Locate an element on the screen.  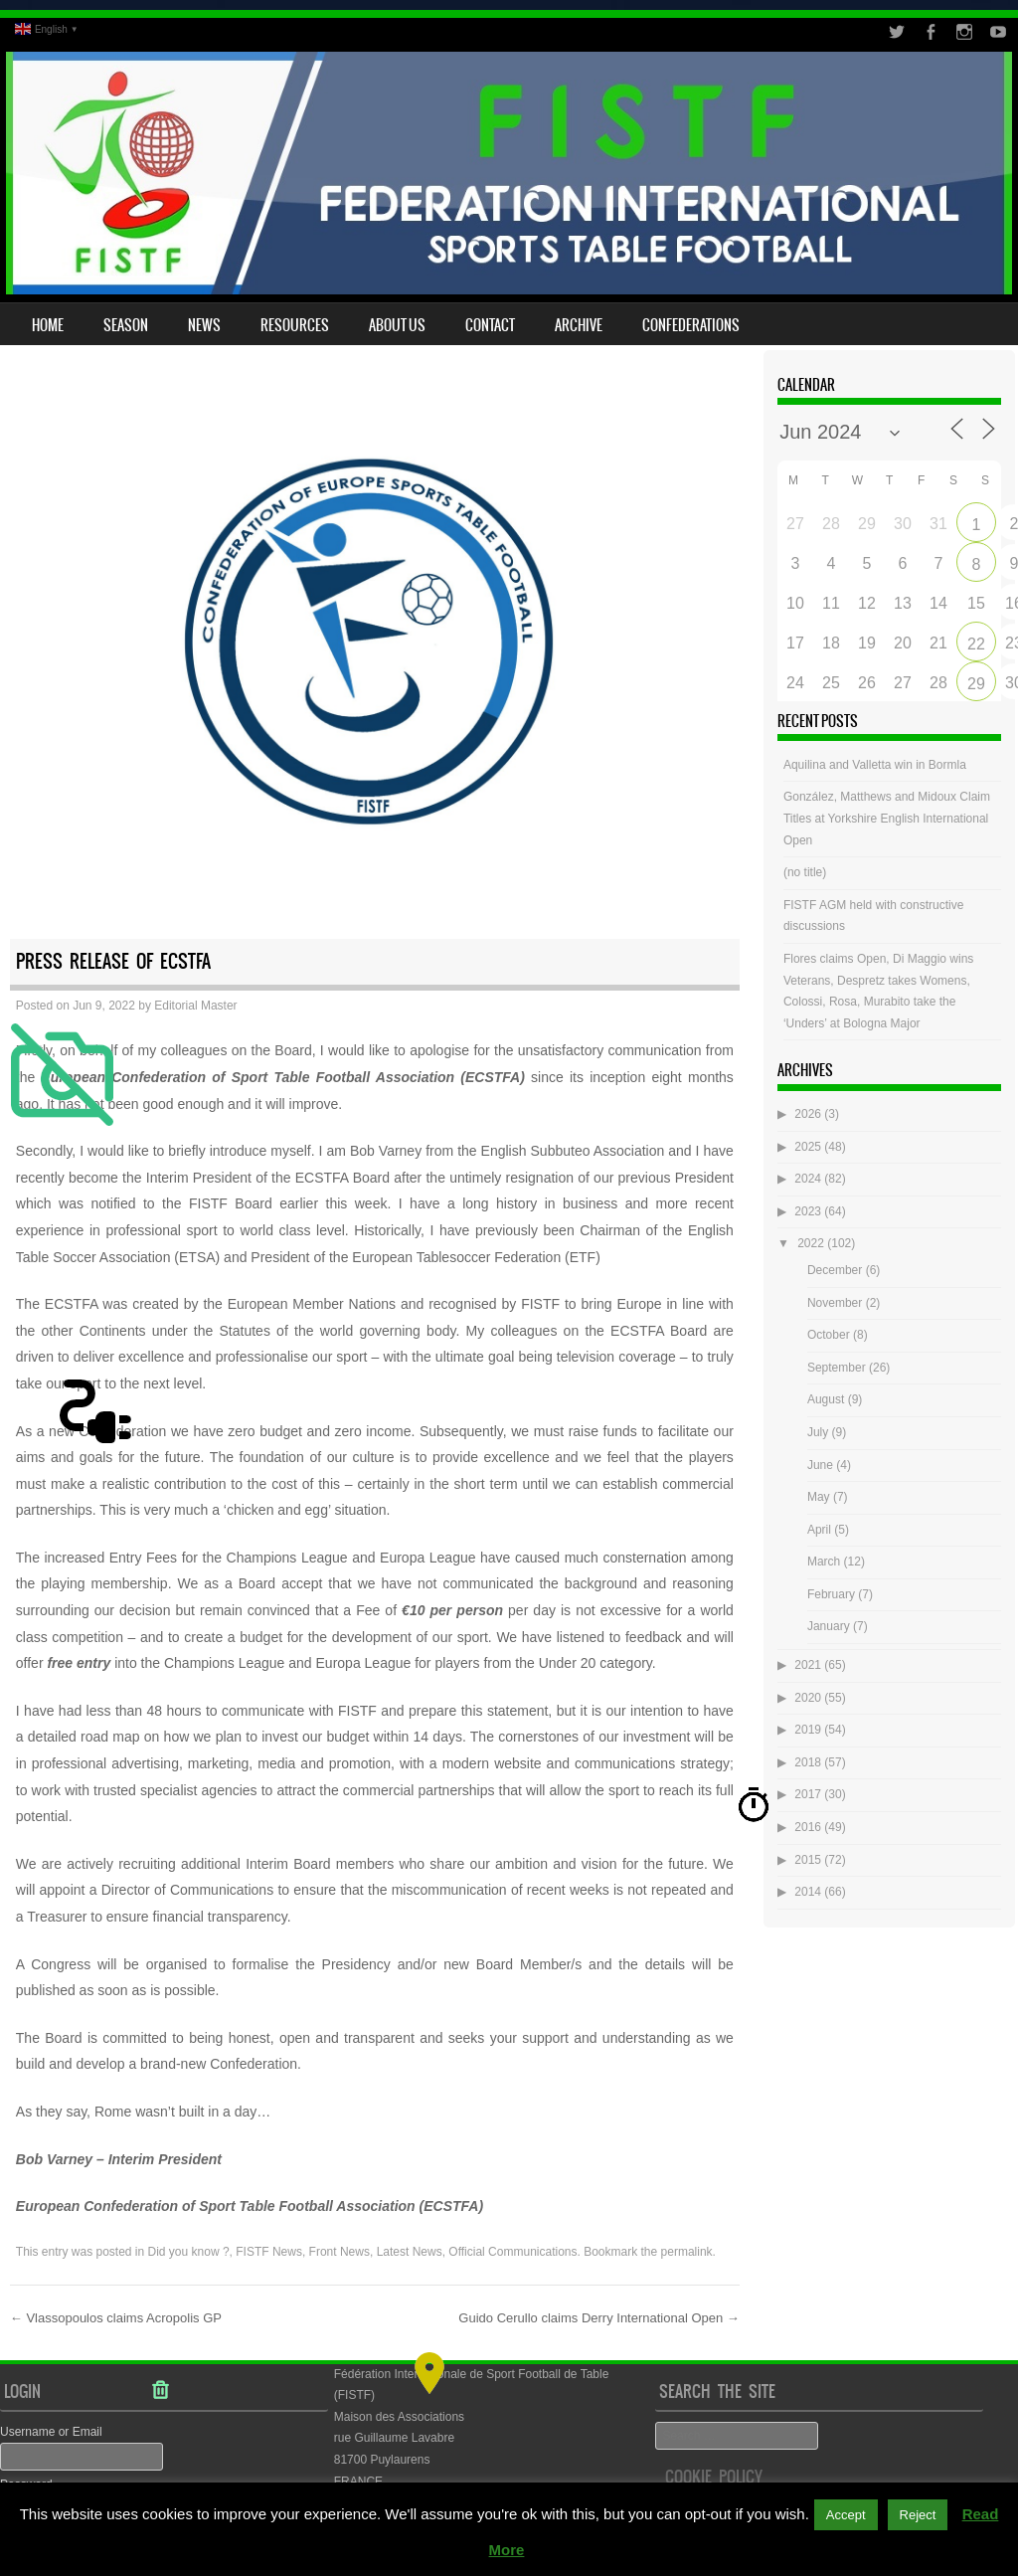
access electrical or charging services nearby is located at coordinates (95, 1411).